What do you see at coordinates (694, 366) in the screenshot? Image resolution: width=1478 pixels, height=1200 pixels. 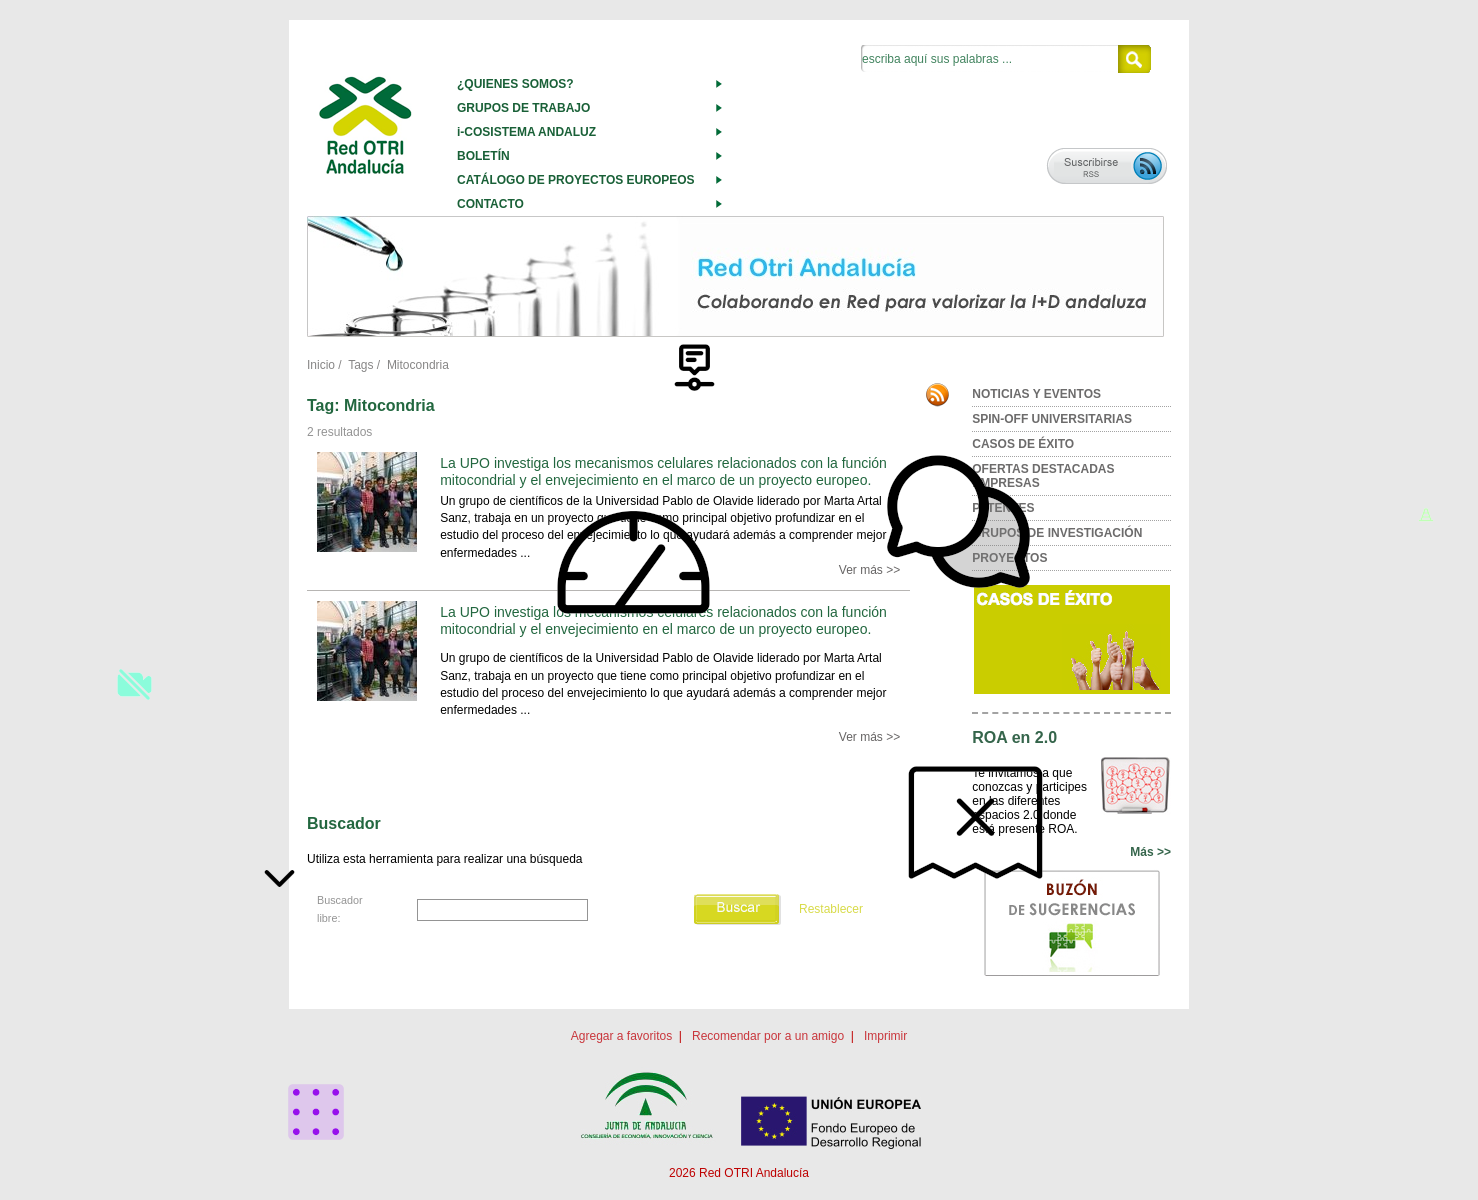 I see `view event details on timeline` at bounding box center [694, 366].